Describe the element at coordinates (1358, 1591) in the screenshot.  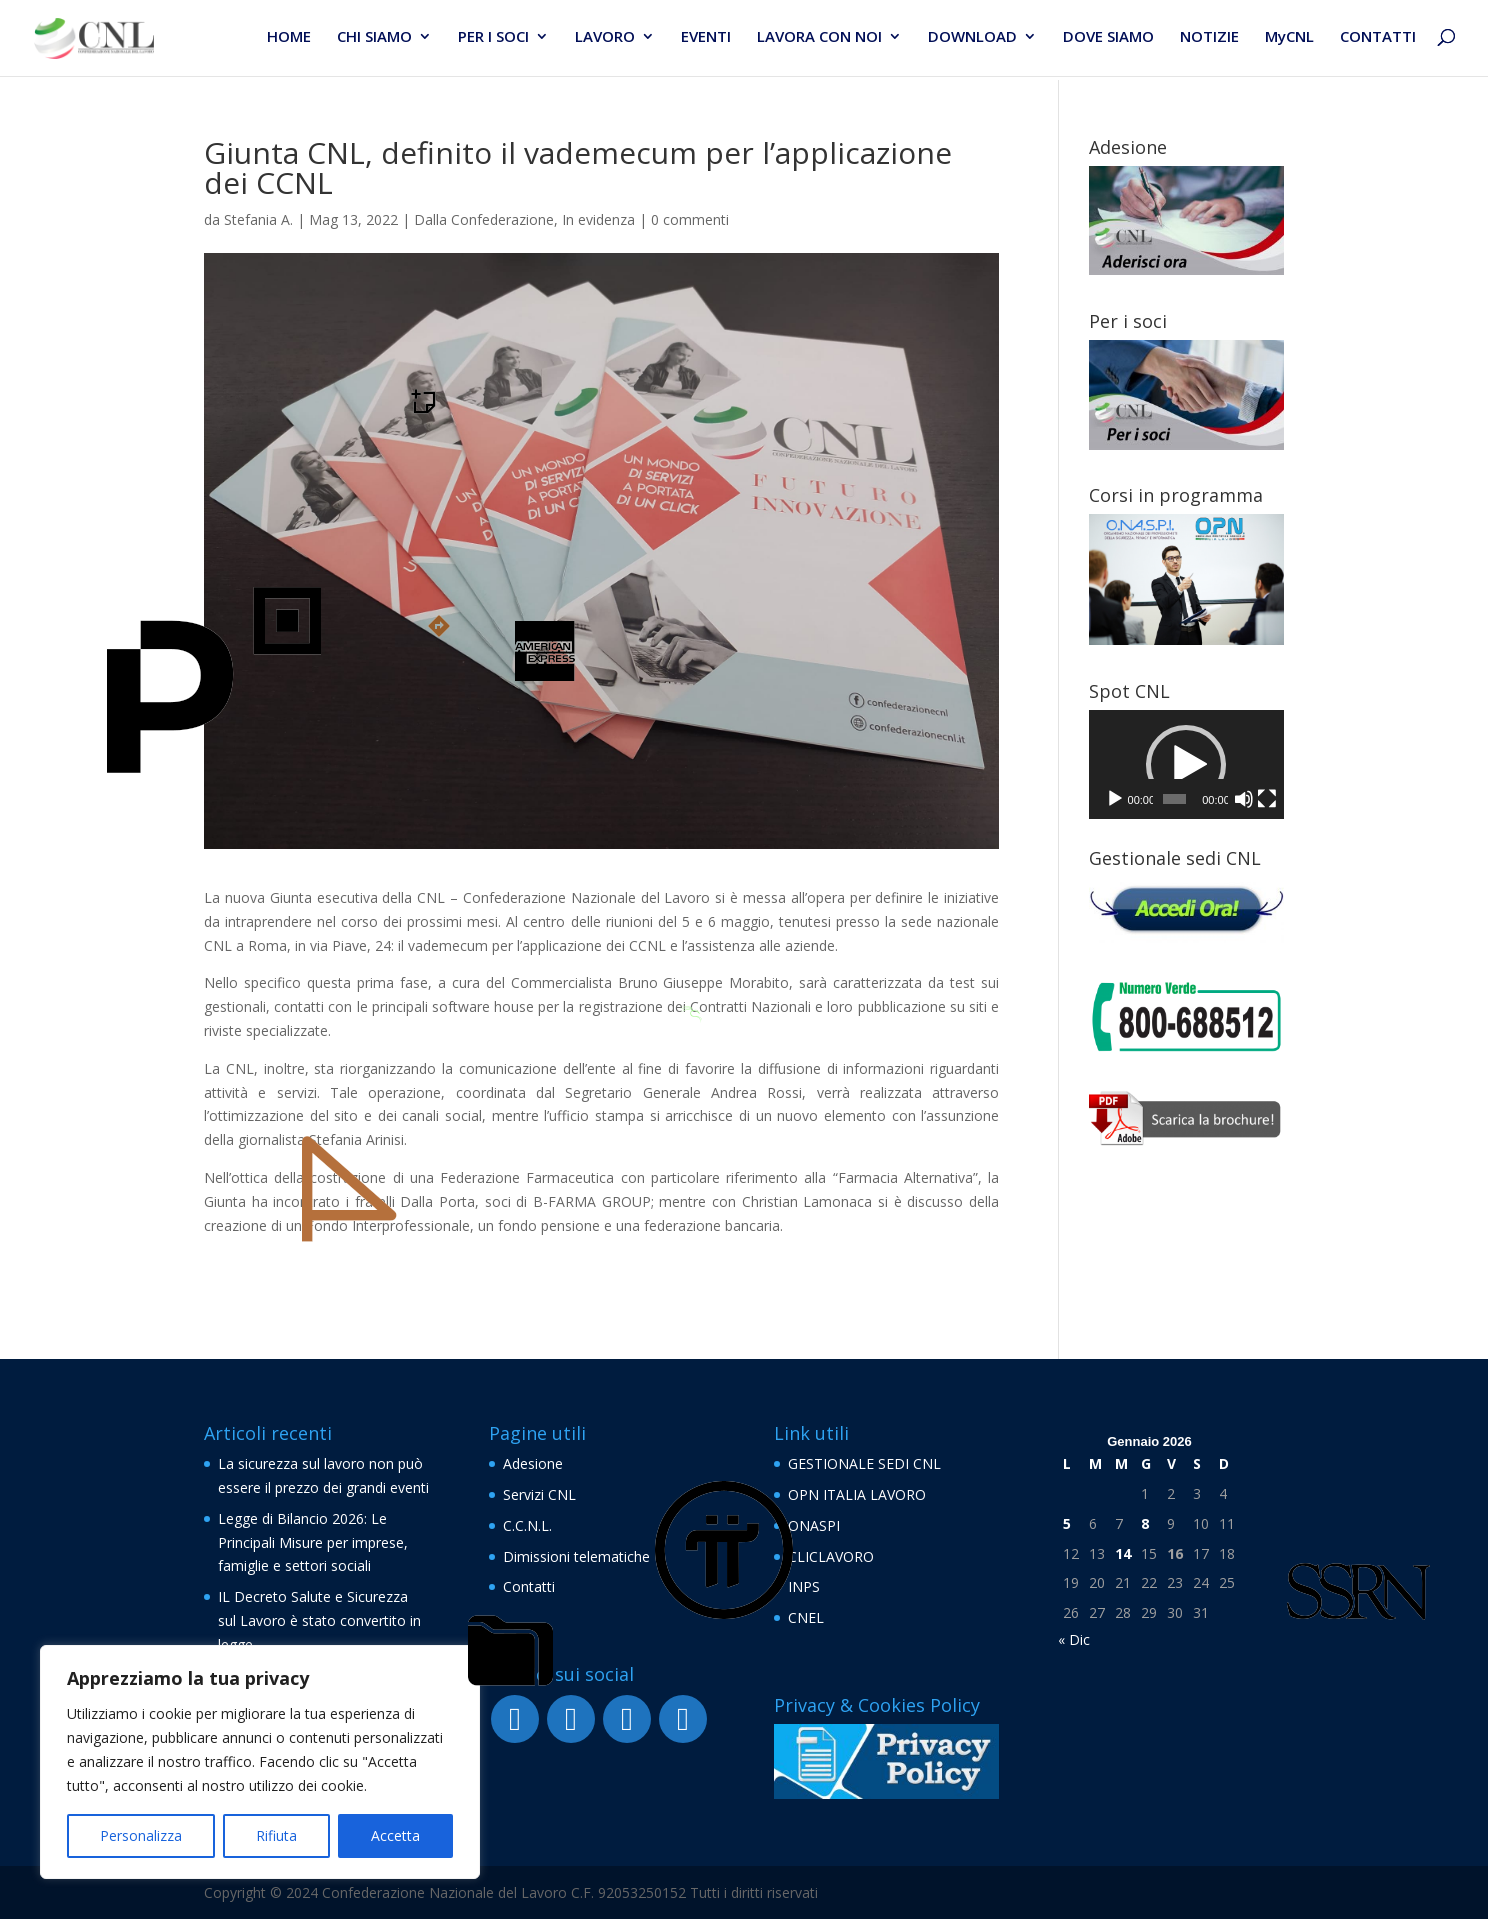
I see `visit SSRN academic research repository` at that location.